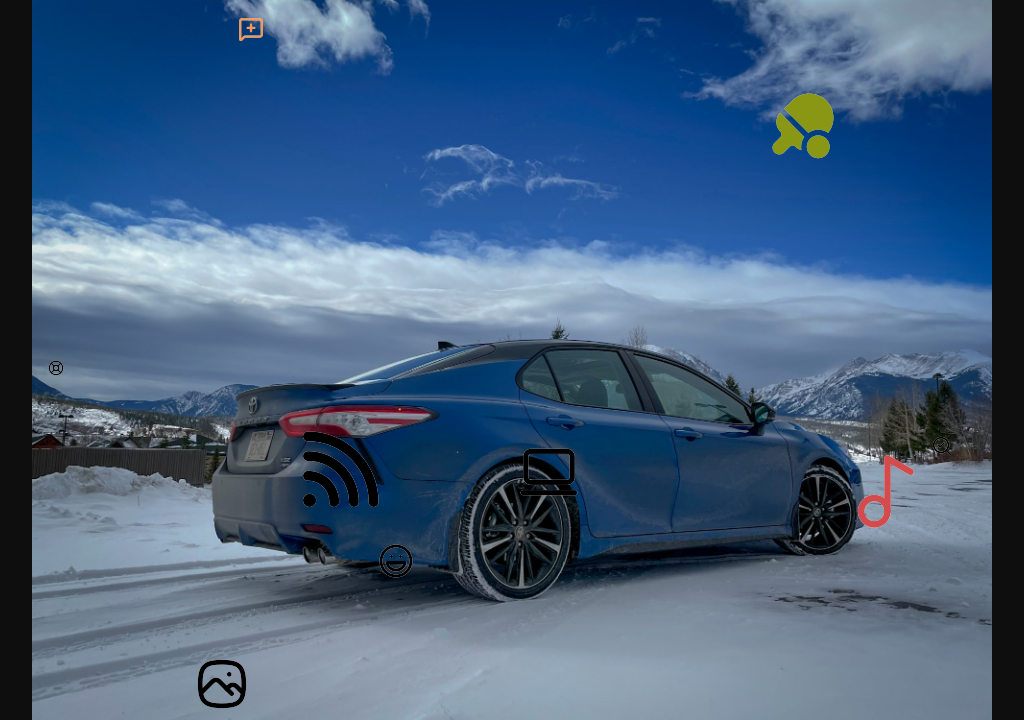 The height and width of the screenshot is (720, 1024). Describe the element at coordinates (222, 684) in the screenshot. I see `view photo gallery` at that location.